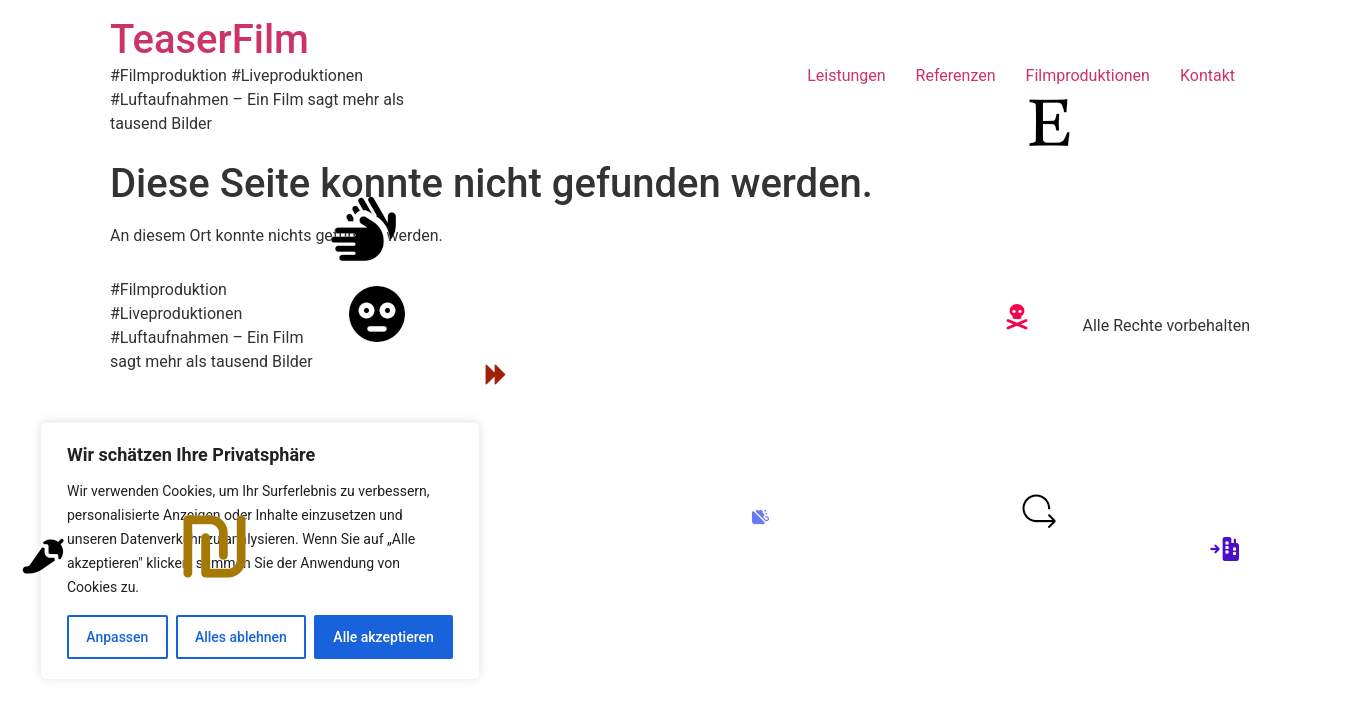 This screenshot has width=1360, height=720. I want to click on navigate to city or urban area, so click(1224, 549).